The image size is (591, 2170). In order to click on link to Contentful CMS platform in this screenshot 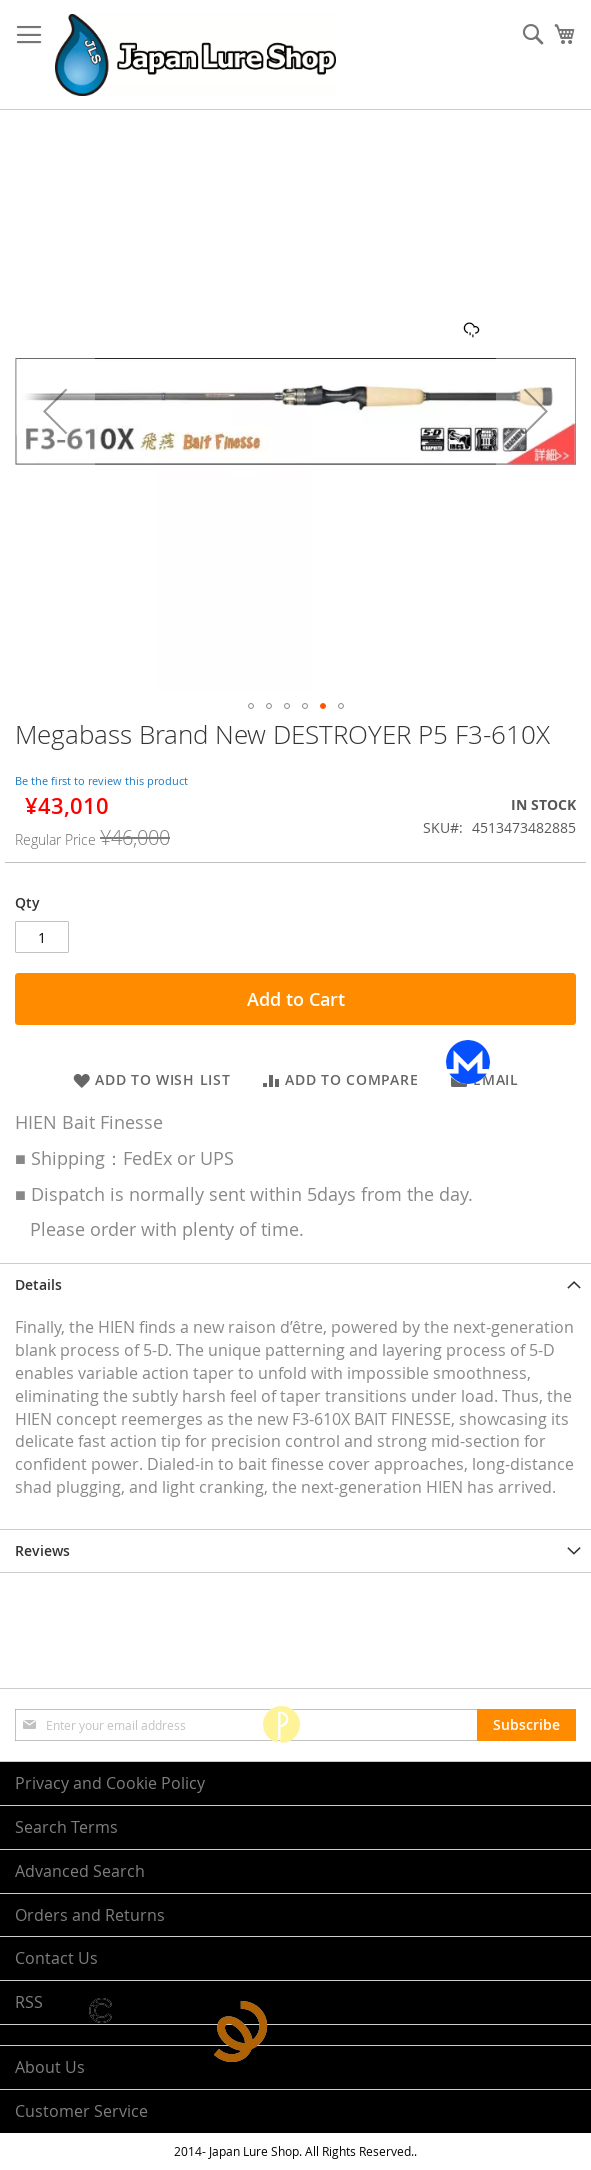, I will do `click(100, 2010)`.